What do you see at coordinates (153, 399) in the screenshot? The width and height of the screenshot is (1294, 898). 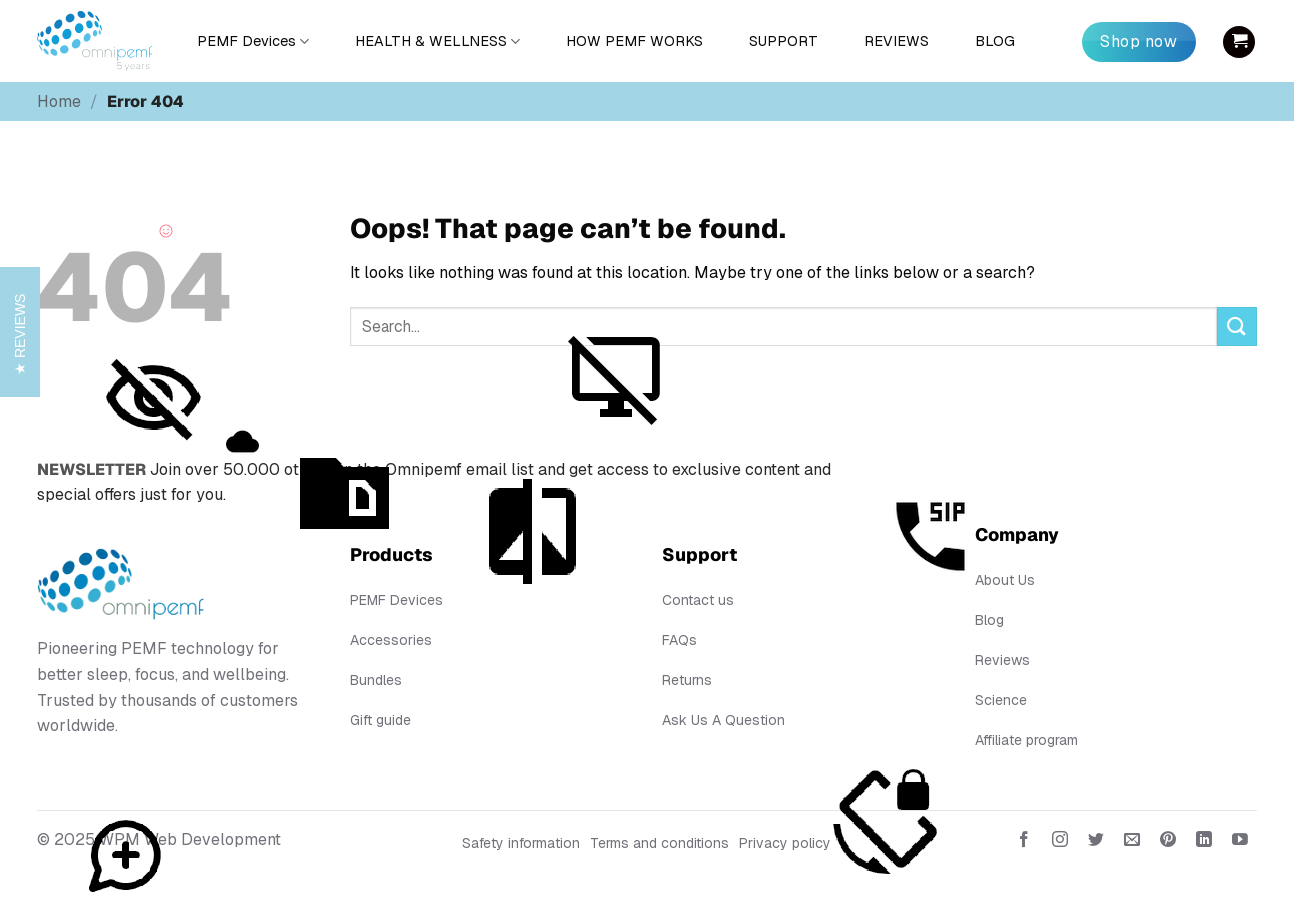 I see `hide password or sensitive content` at bounding box center [153, 399].